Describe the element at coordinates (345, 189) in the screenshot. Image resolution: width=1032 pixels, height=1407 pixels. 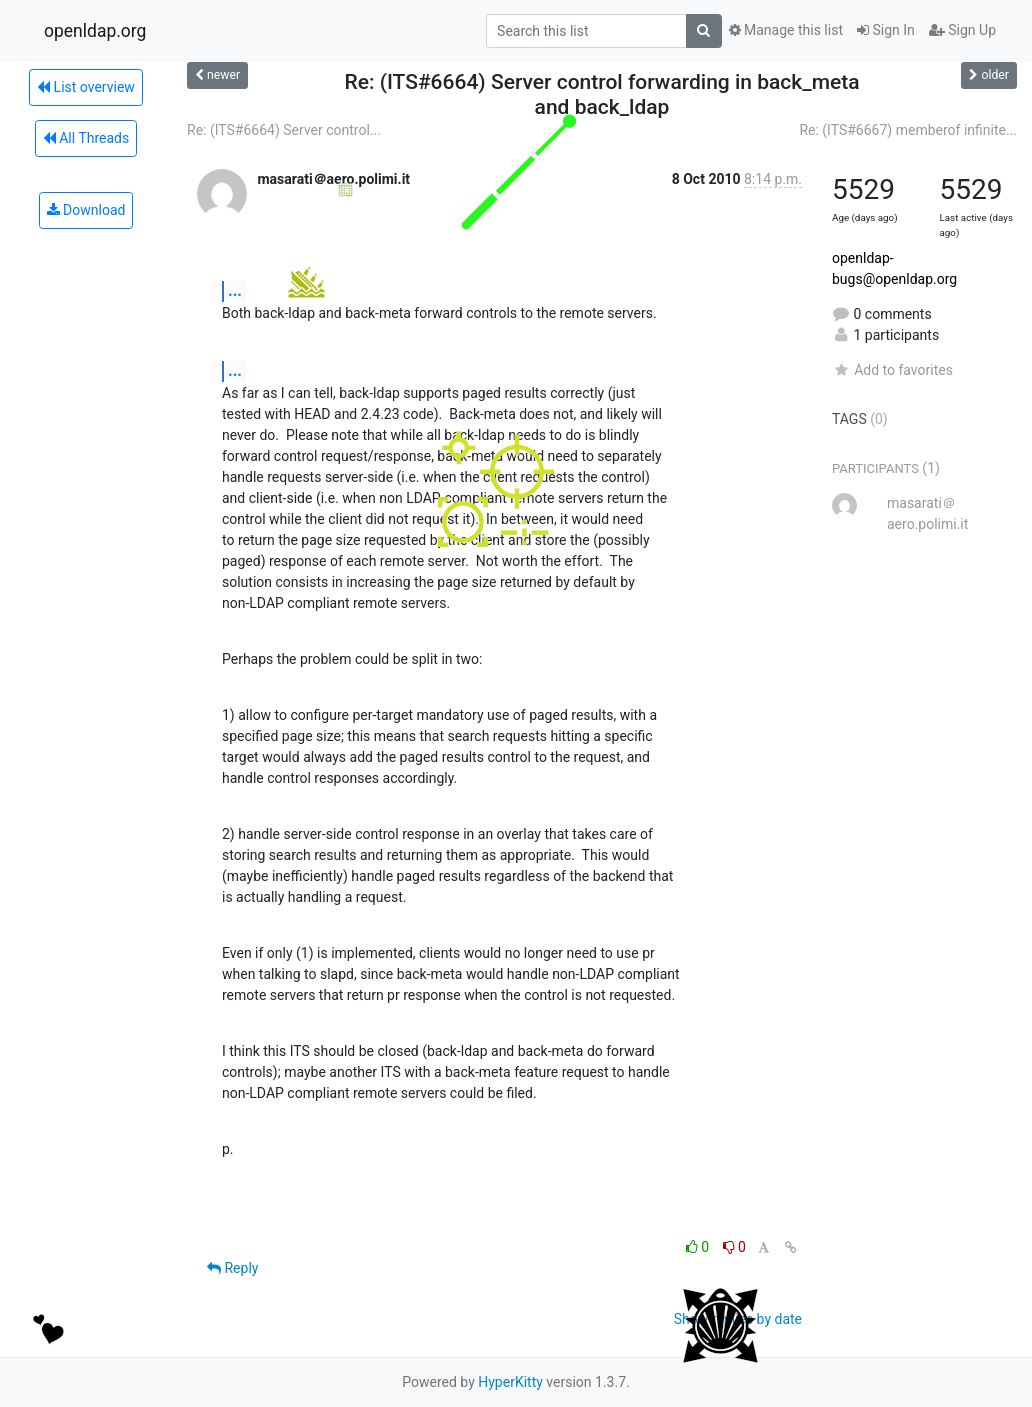
I see `view or open the calendar` at that location.